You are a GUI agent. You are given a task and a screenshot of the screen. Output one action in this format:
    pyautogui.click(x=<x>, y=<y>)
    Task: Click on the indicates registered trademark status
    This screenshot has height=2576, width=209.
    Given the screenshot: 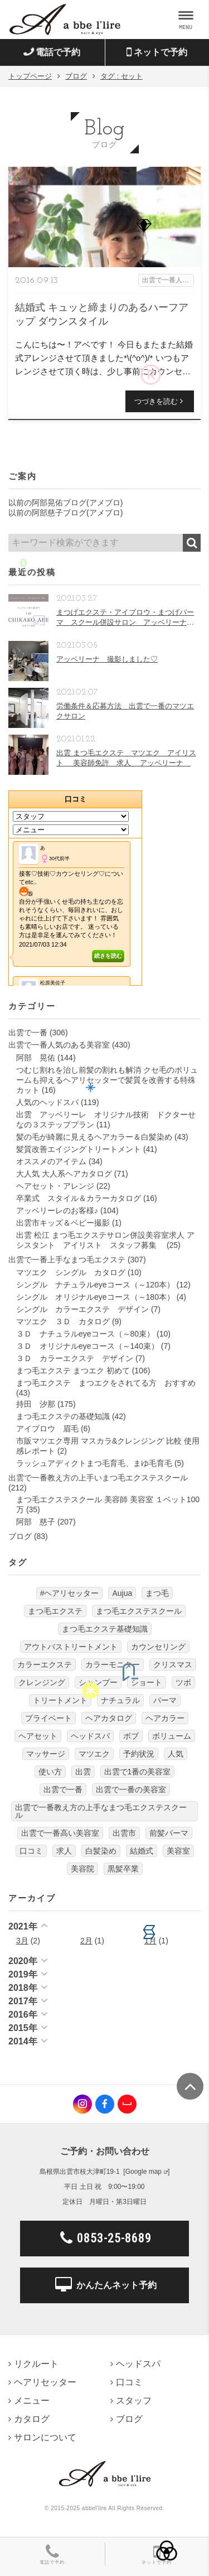 What is the action you would take?
    pyautogui.click(x=150, y=374)
    